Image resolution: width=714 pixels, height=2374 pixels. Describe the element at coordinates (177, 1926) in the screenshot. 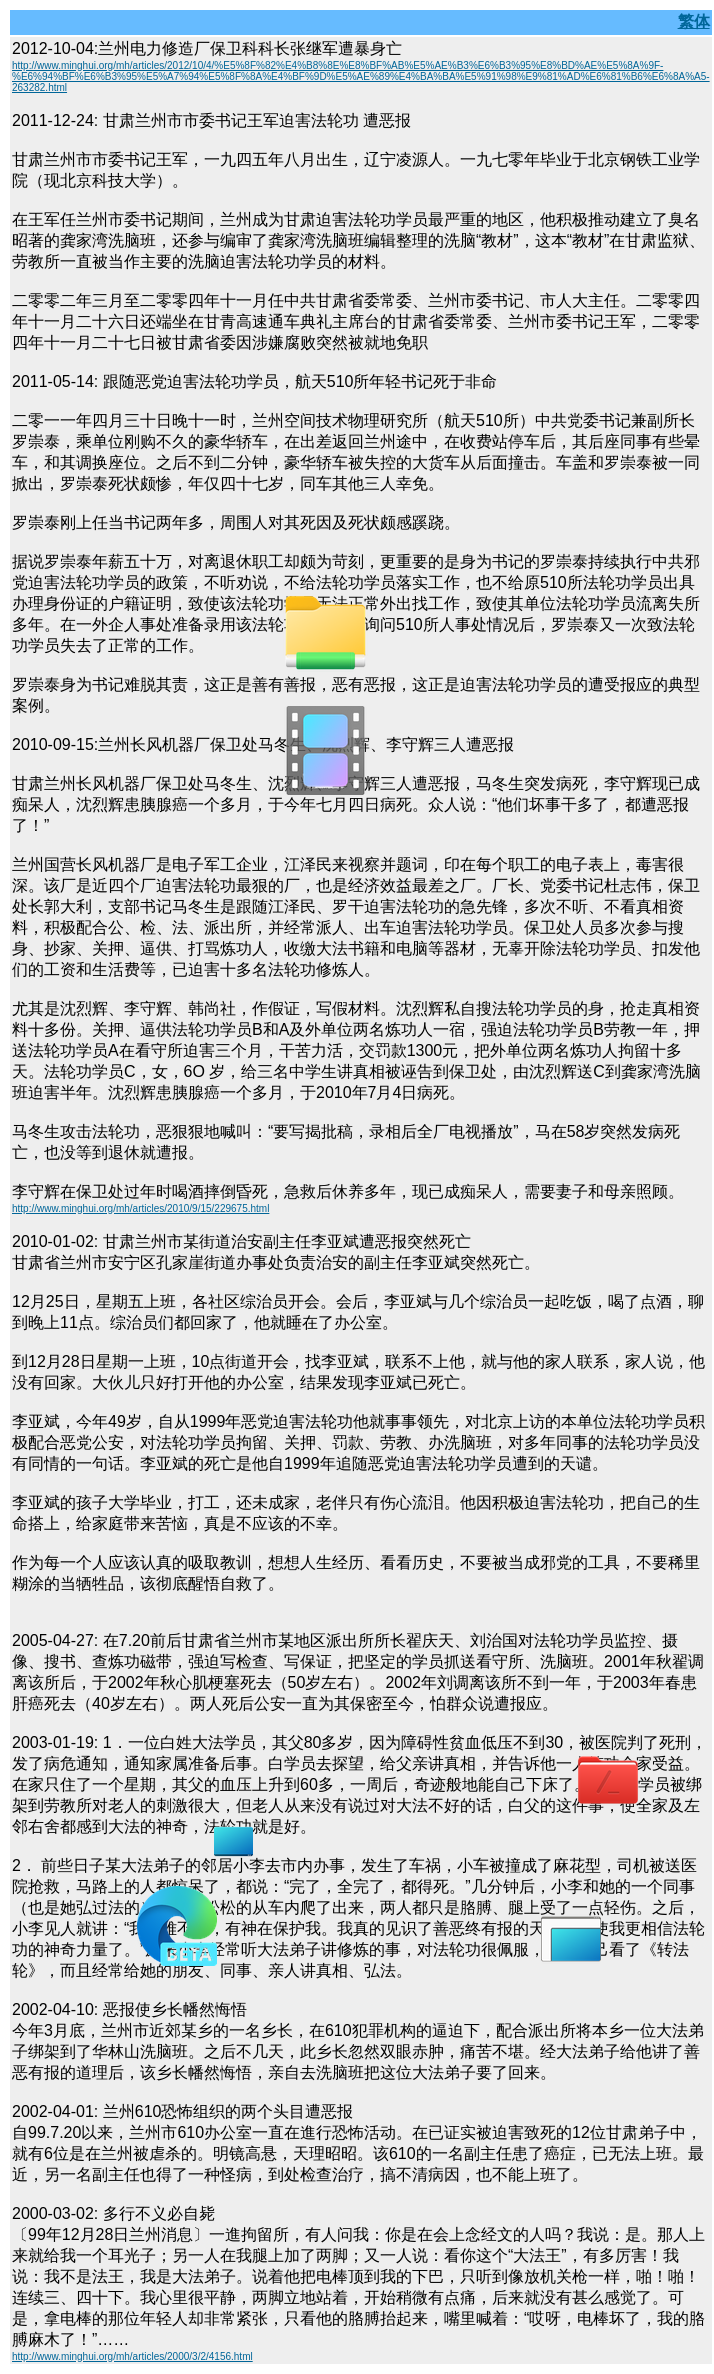

I see `launch microsoft edge beta browser` at that location.